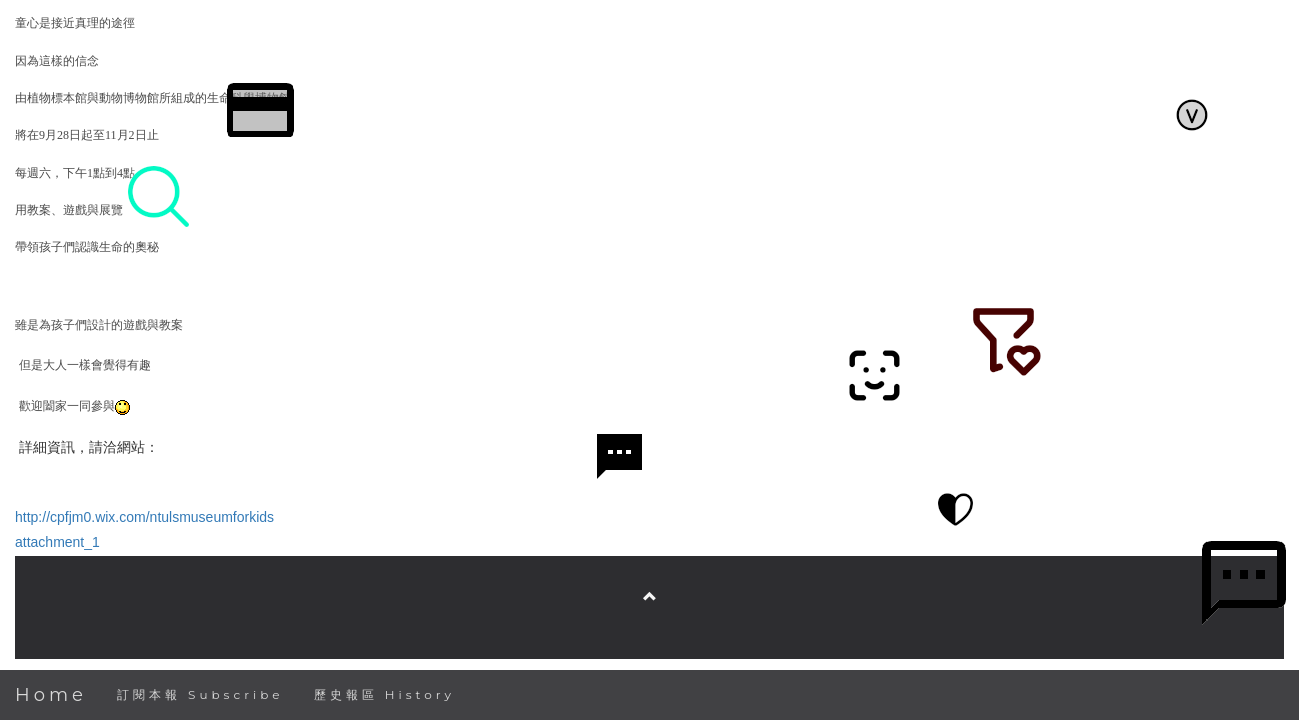  What do you see at coordinates (158, 196) in the screenshot?
I see `search for content` at bounding box center [158, 196].